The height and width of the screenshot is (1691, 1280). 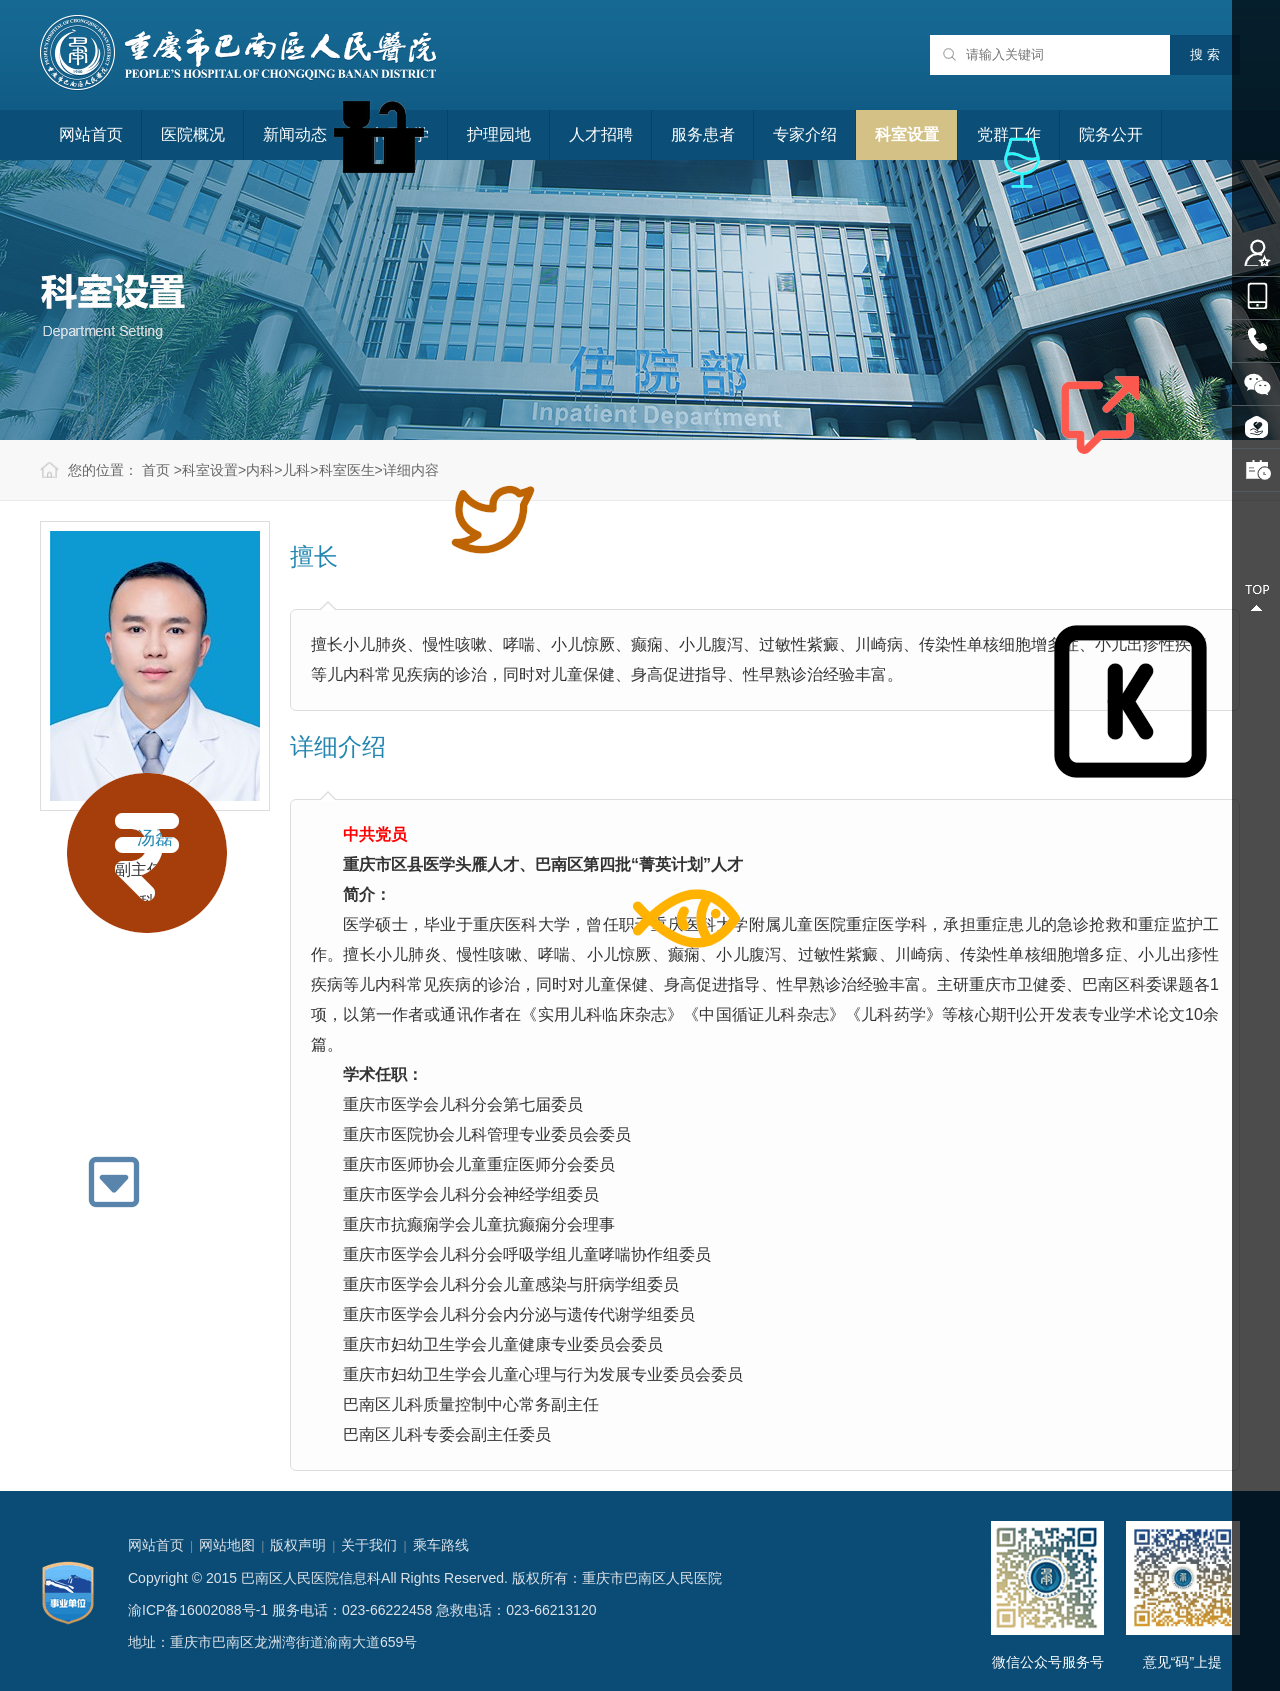 What do you see at coordinates (1097, 412) in the screenshot?
I see `view cross-referenced issues or pull requests` at bounding box center [1097, 412].